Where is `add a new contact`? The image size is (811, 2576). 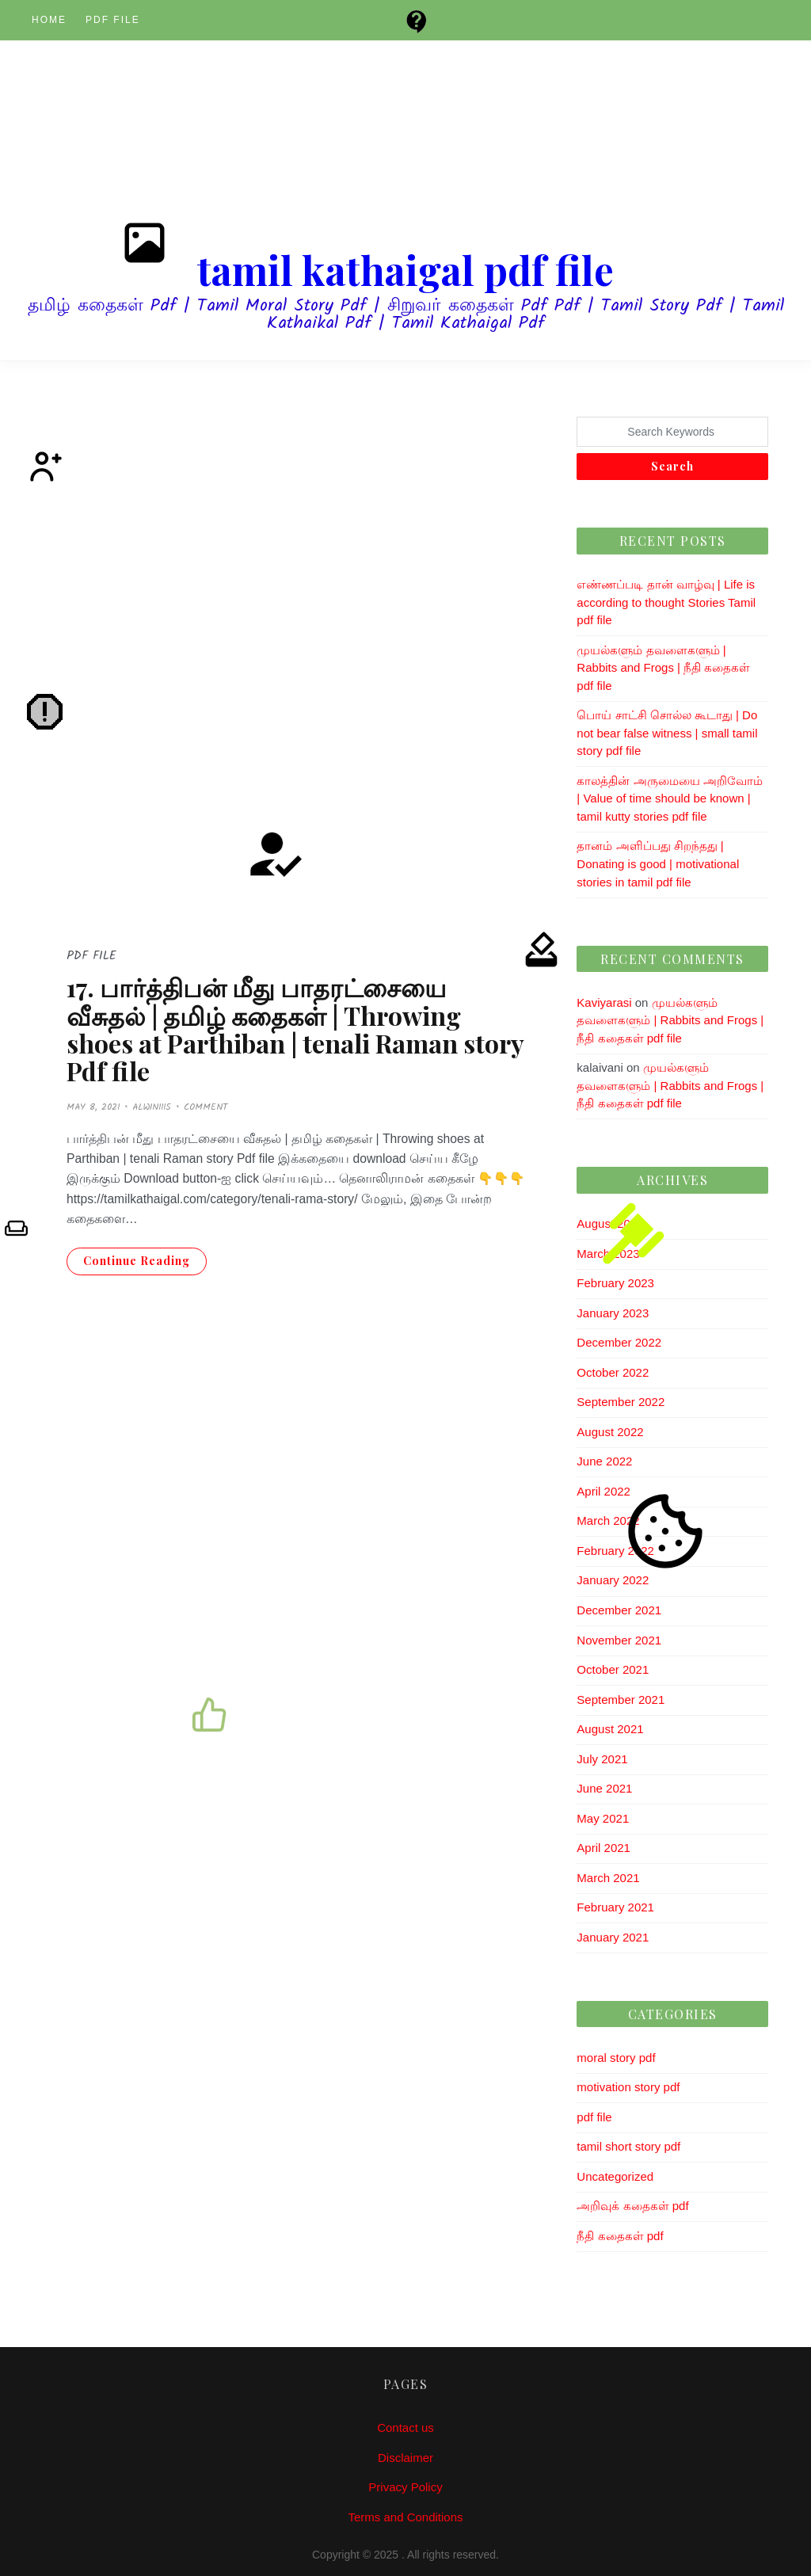 add a new contact is located at coordinates (45, 467).